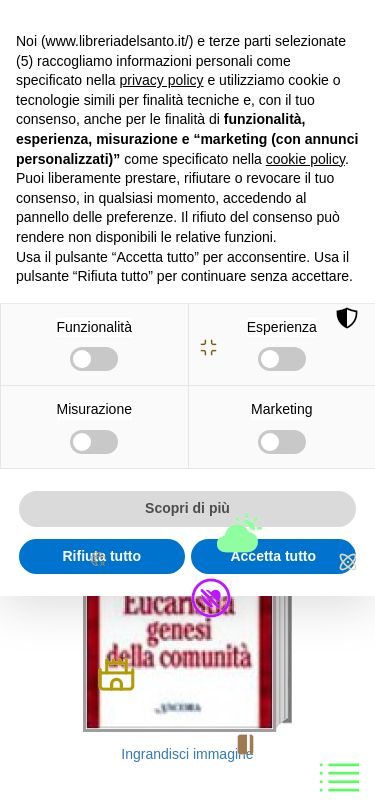 This screenshot has width=375, height=811. Describe the element at coordinates (98, 559) in the screenshot. I see `no internet connection` at that location.